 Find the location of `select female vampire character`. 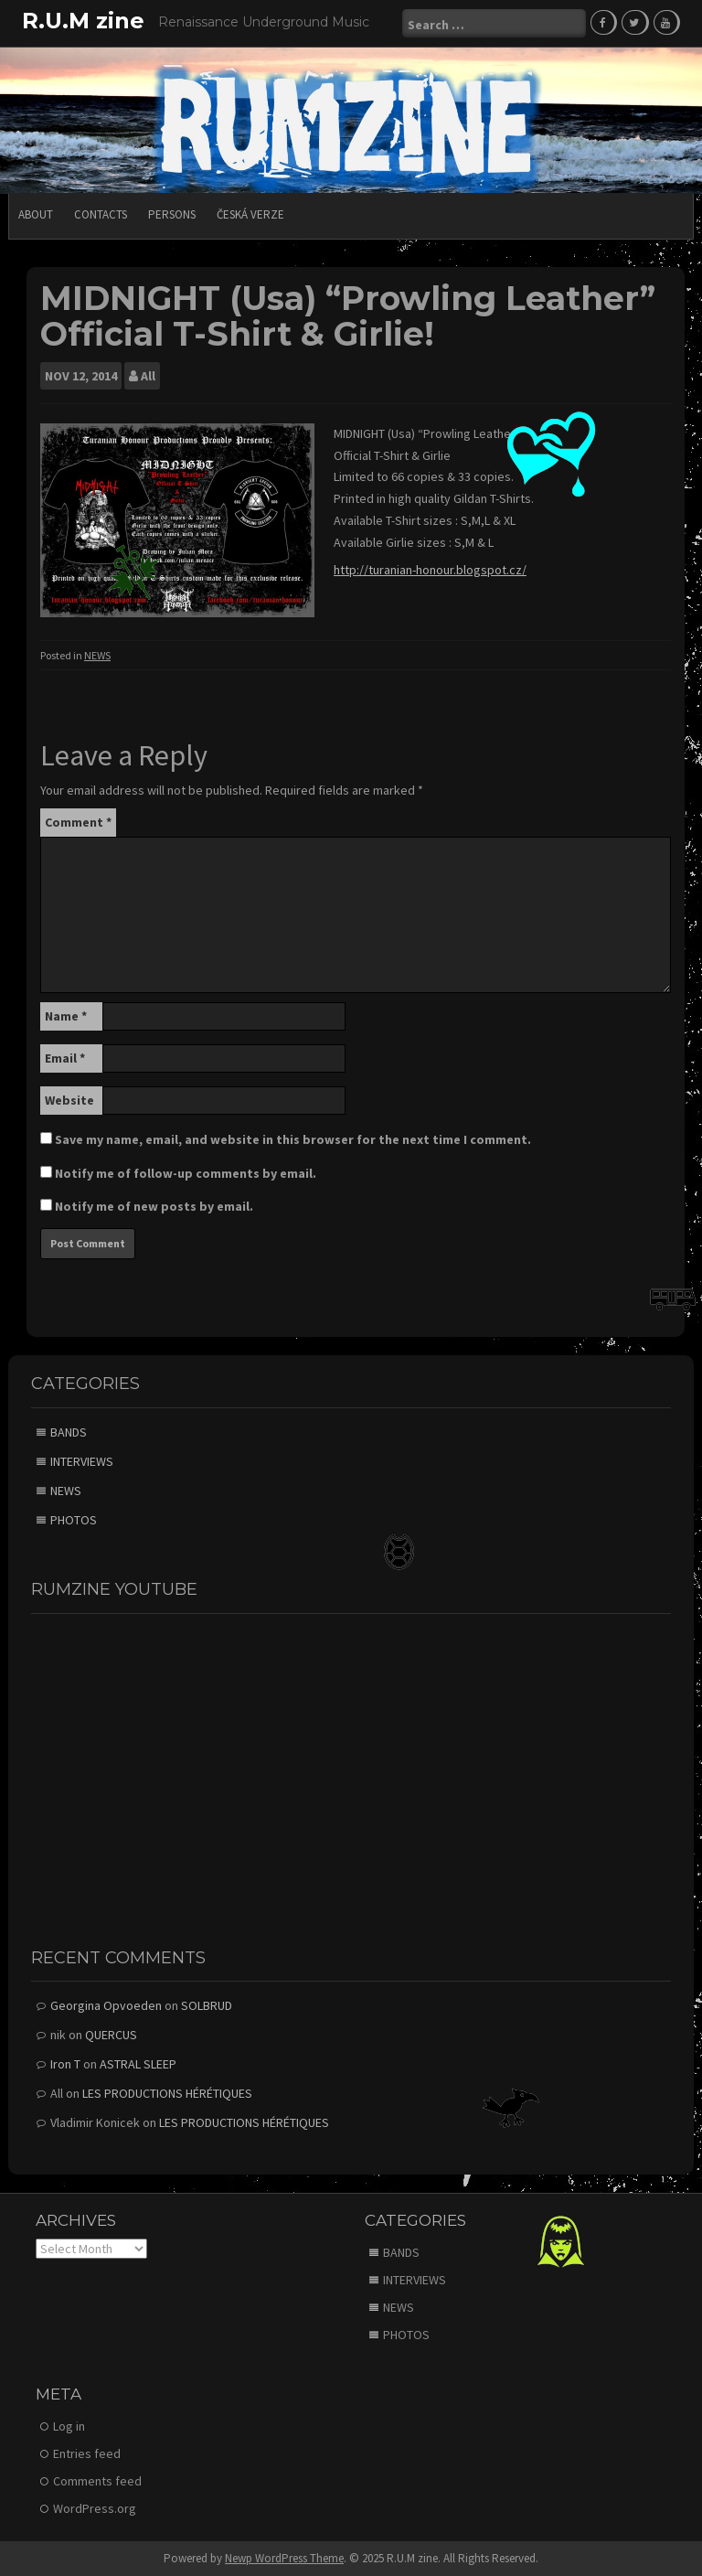

select female vampire character is located at coordinates (560, 2241).